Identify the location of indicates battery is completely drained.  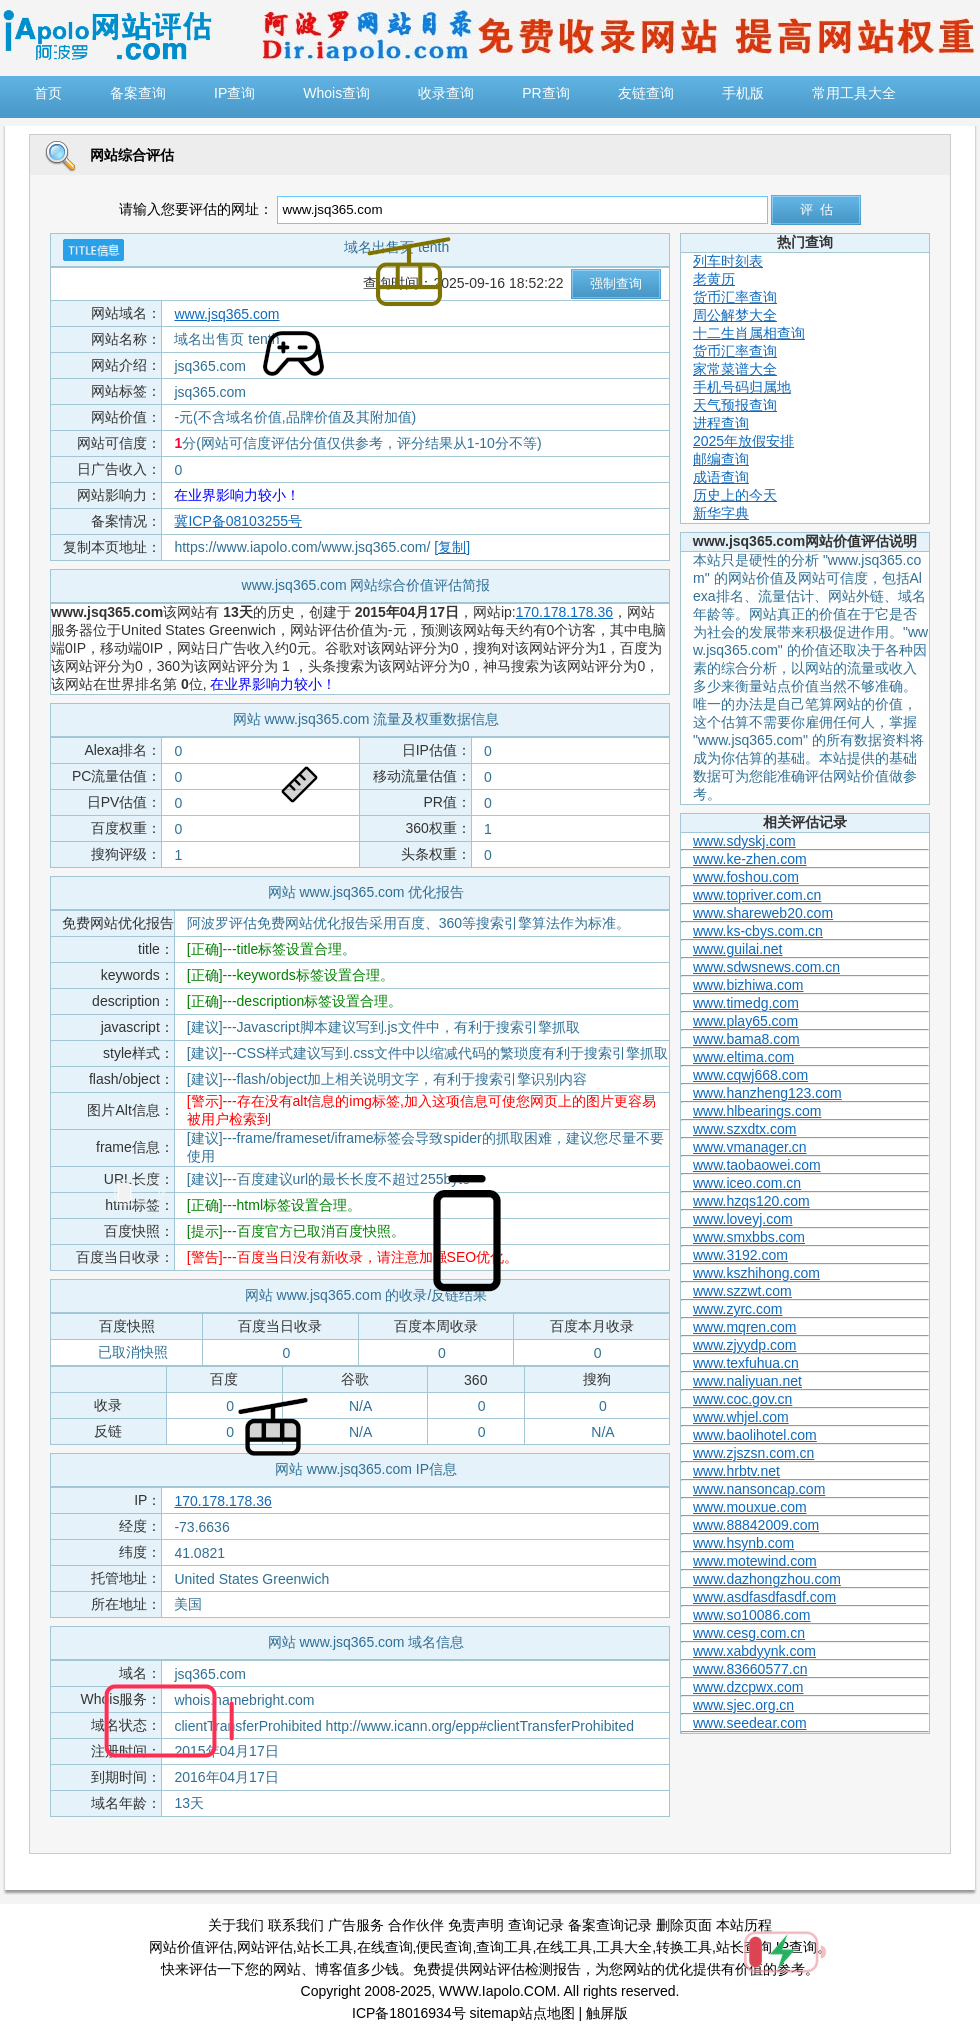
(467, 1235).